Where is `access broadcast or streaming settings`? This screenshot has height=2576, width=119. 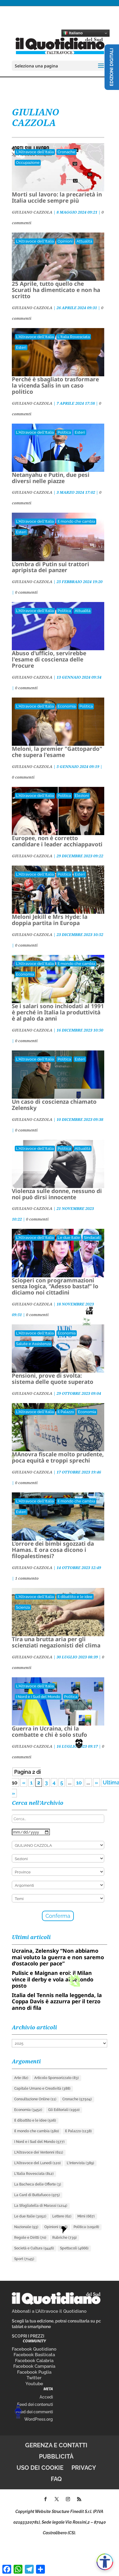
access broadcast or streaming settings is located at coordinates (18, 2411).